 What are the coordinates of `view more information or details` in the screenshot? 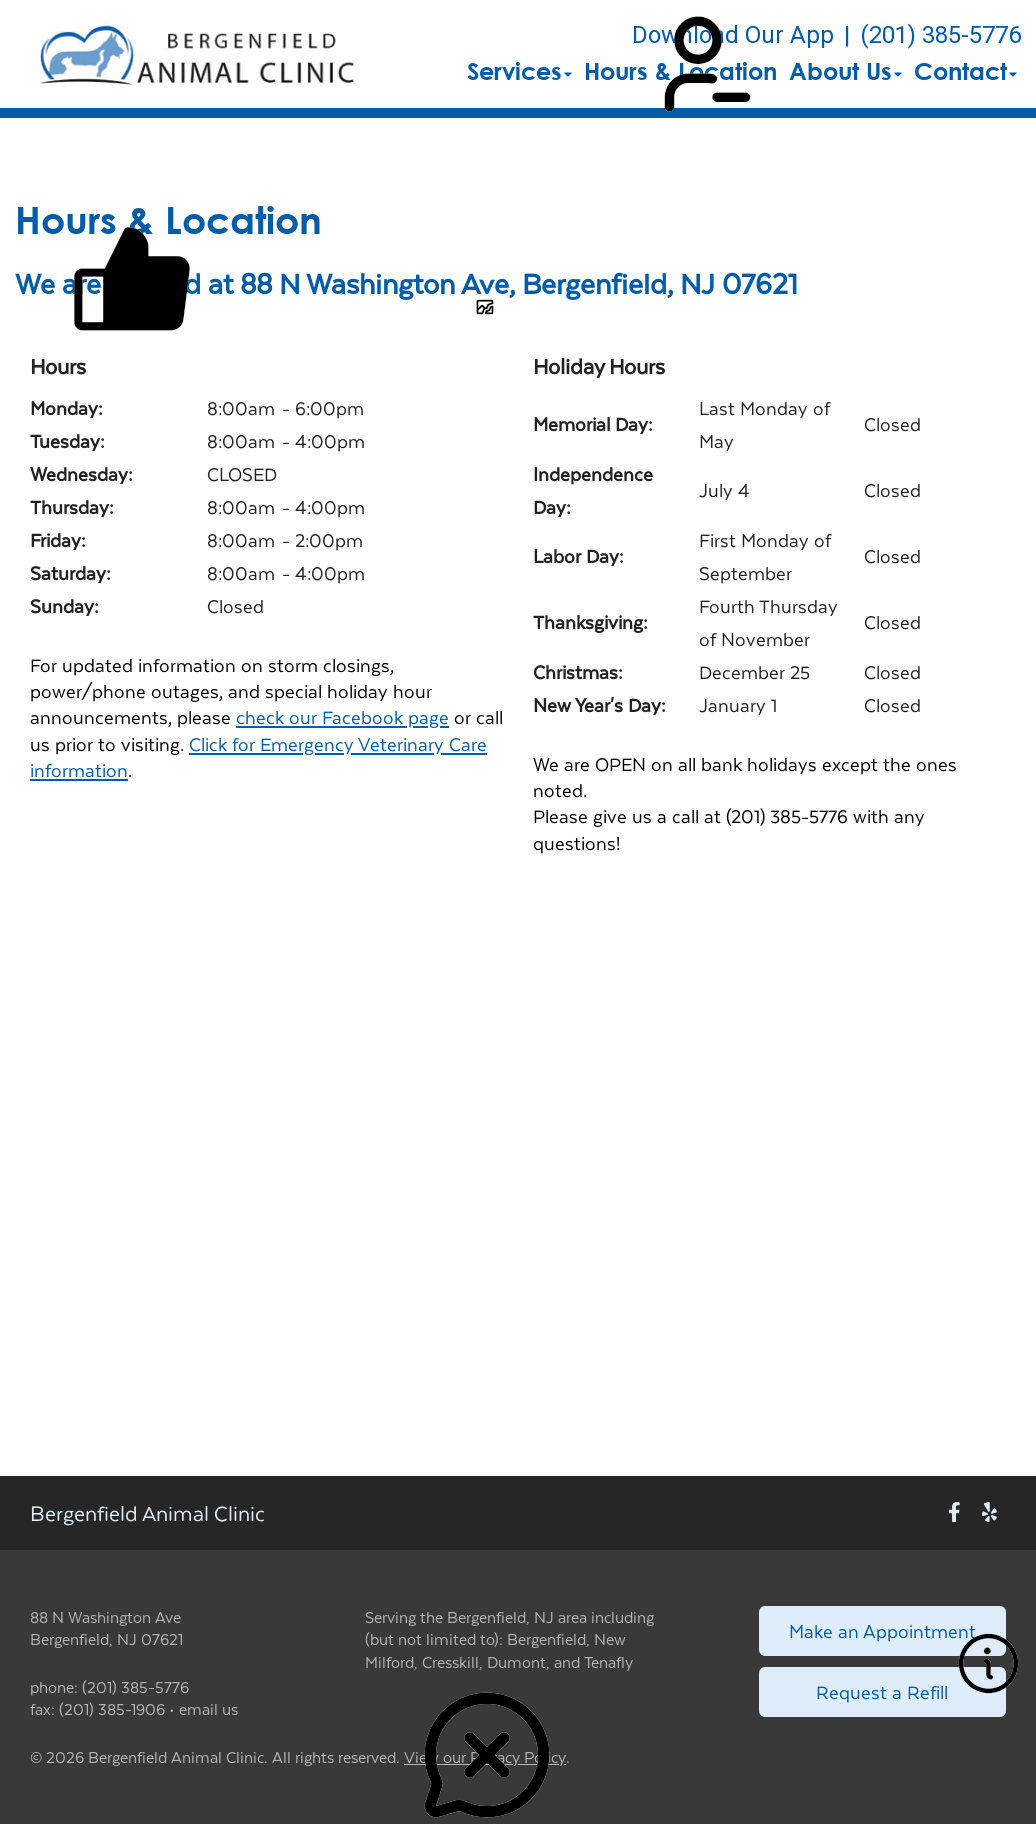 It's located at (988, 1663).